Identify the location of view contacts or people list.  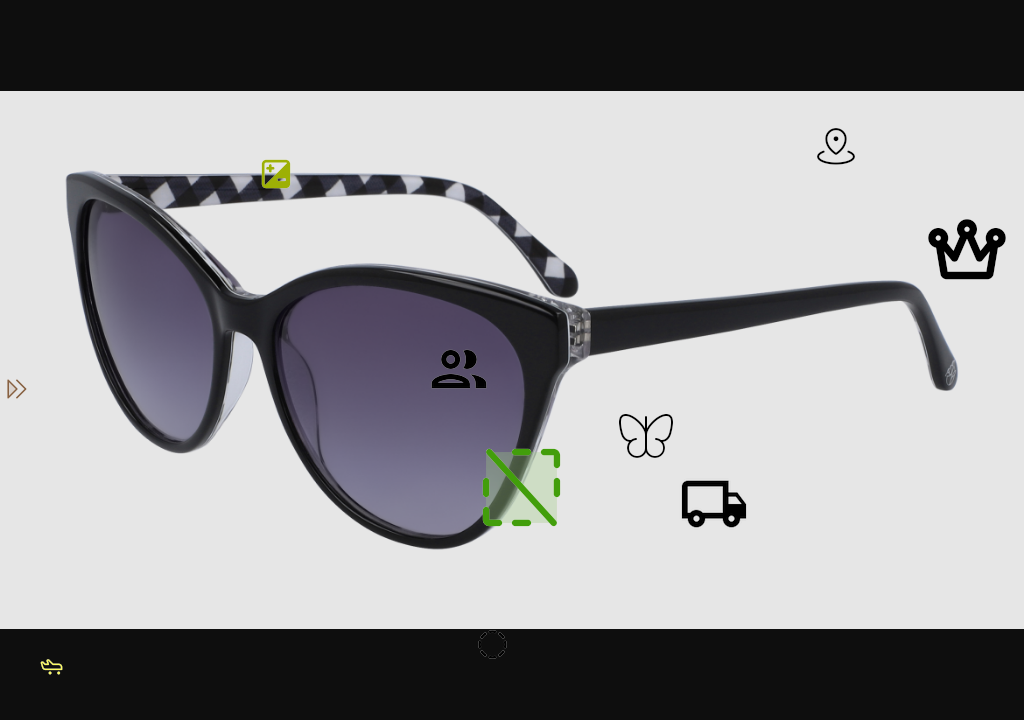
(459, 369).